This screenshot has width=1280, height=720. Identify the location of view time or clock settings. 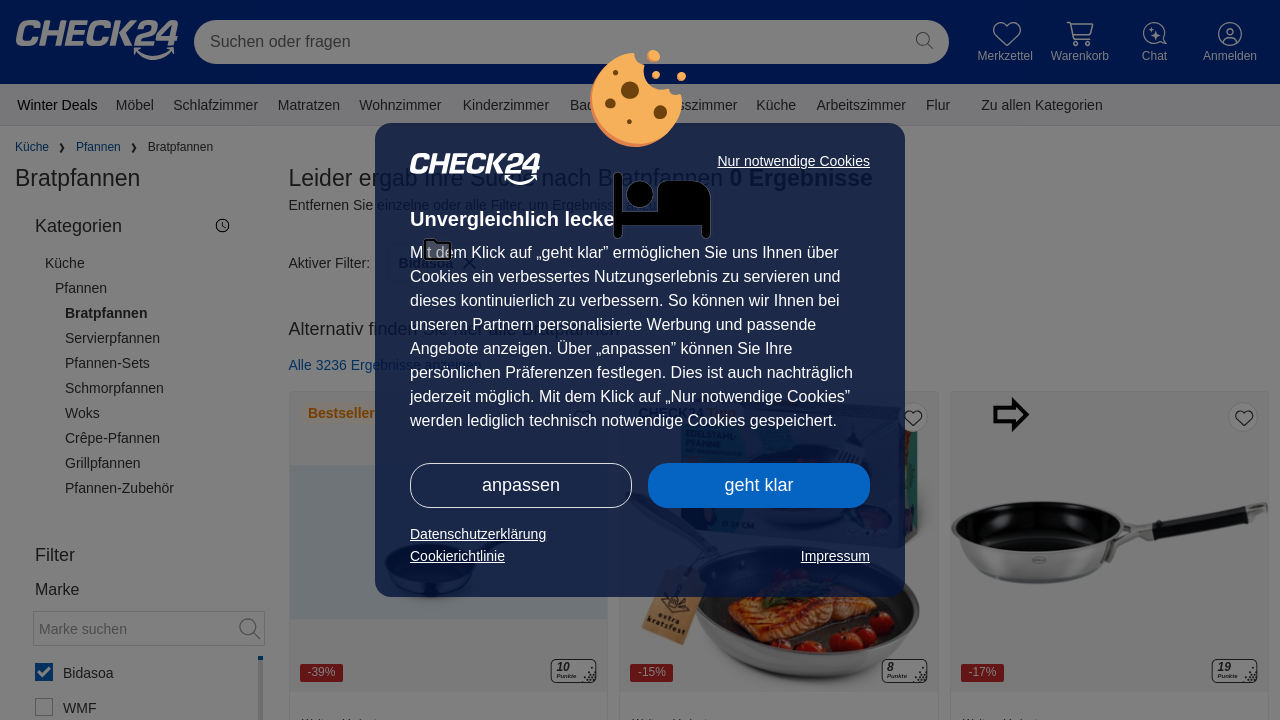
(222, 225).